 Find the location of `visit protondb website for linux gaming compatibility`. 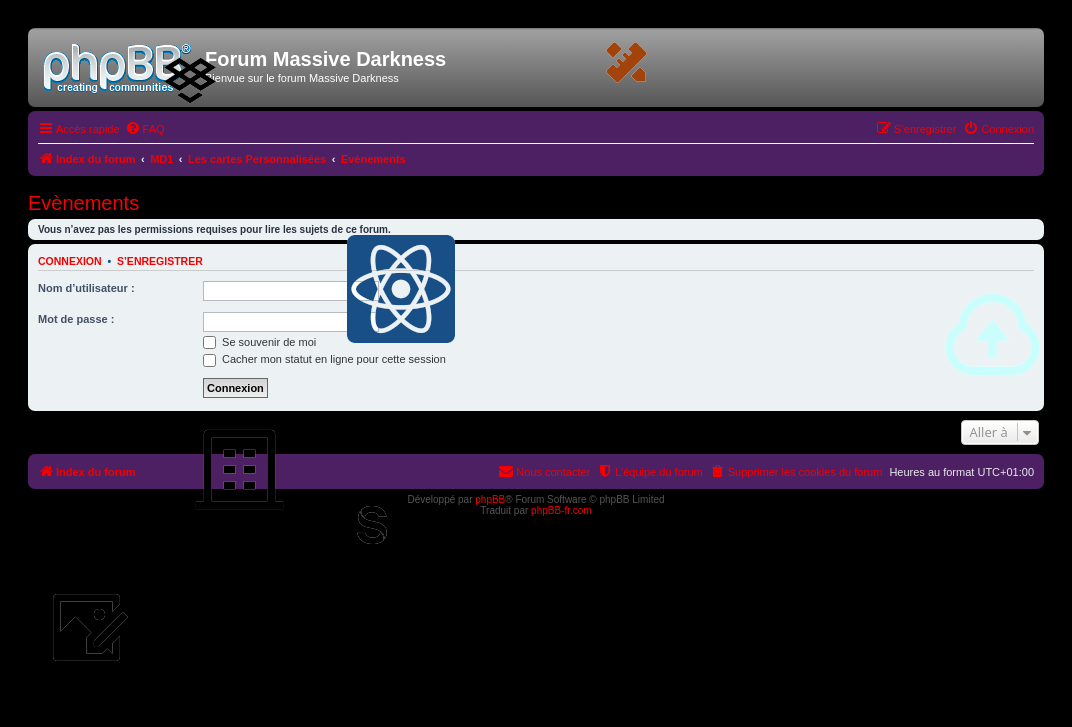

visit protondb website for linux gaming compatibility is located at coordinates (401, 289).